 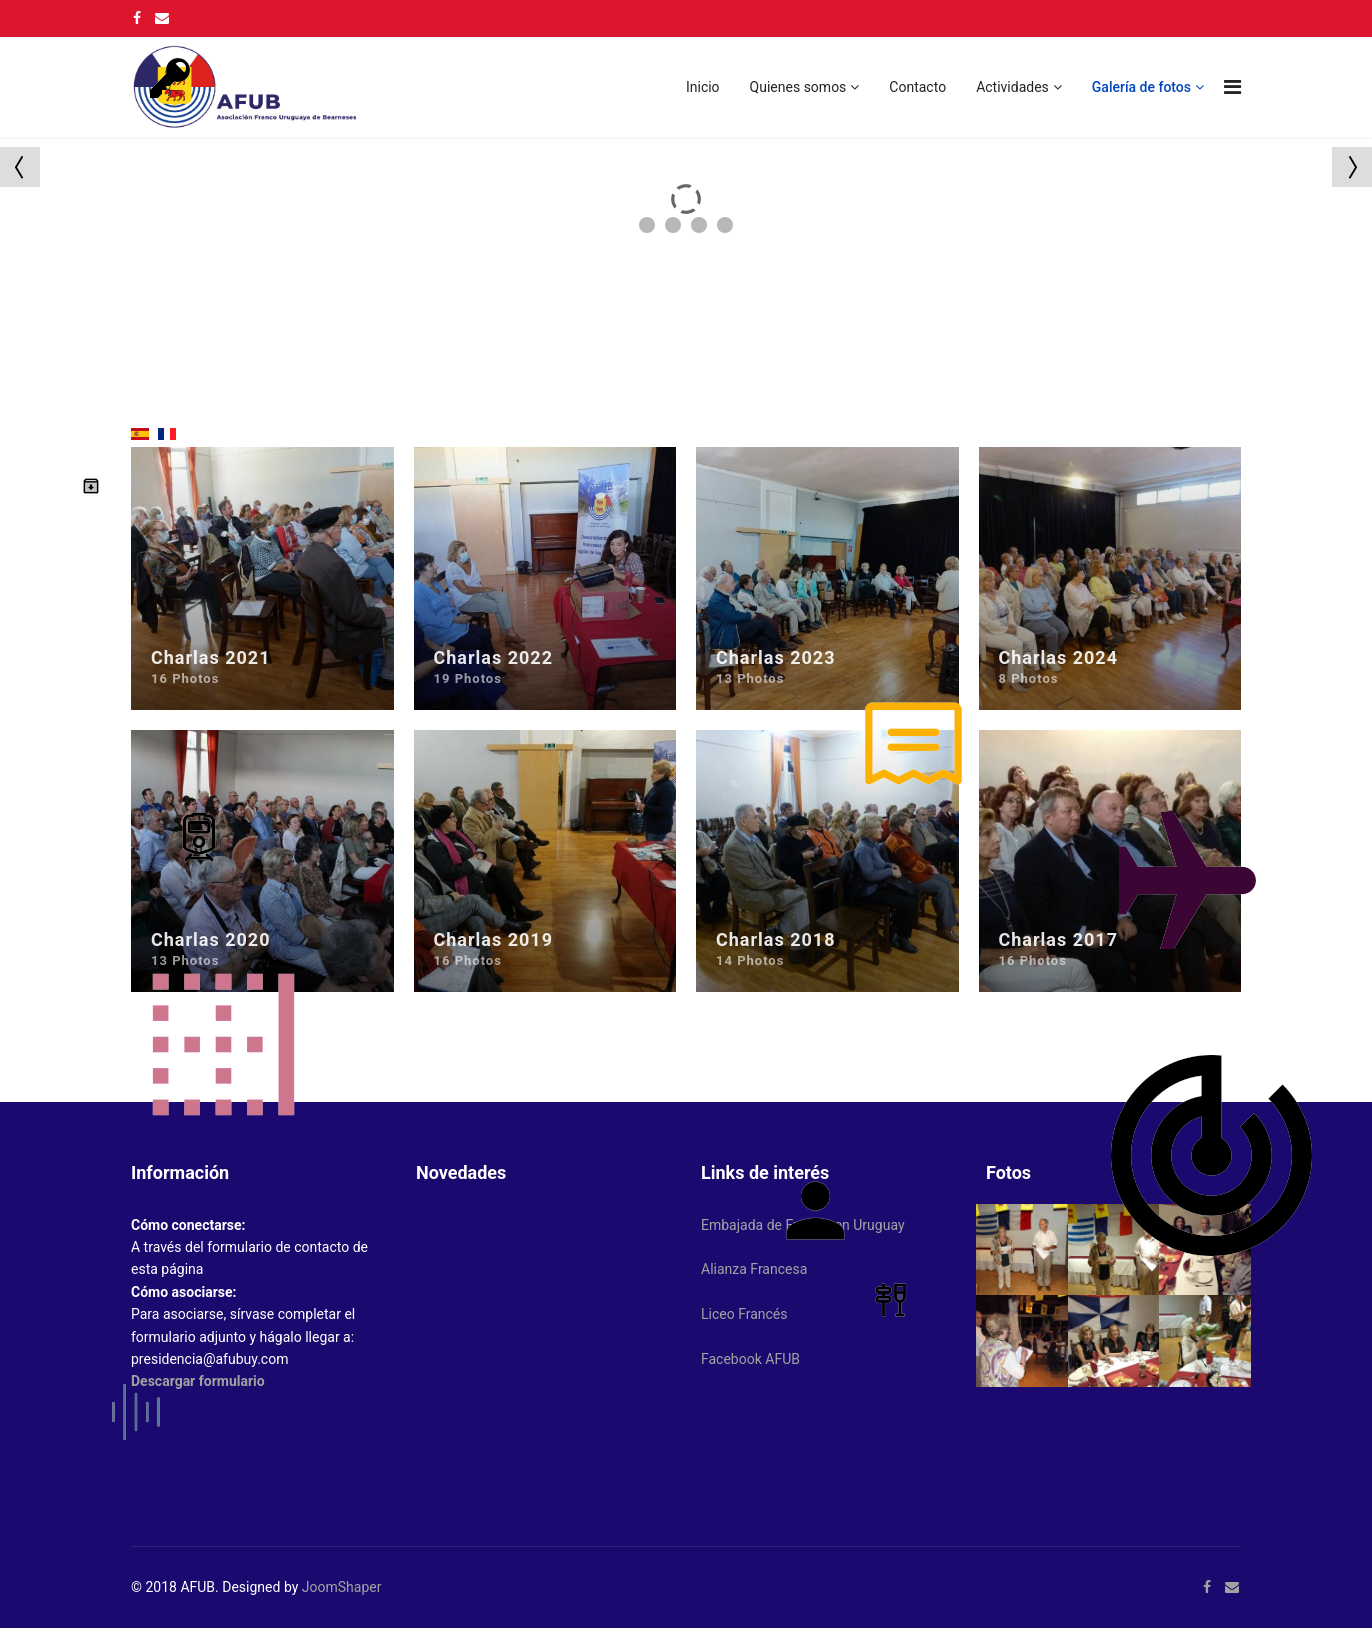 I want to click on view purchase receipt or transaction history, so click(x=913, y=743).